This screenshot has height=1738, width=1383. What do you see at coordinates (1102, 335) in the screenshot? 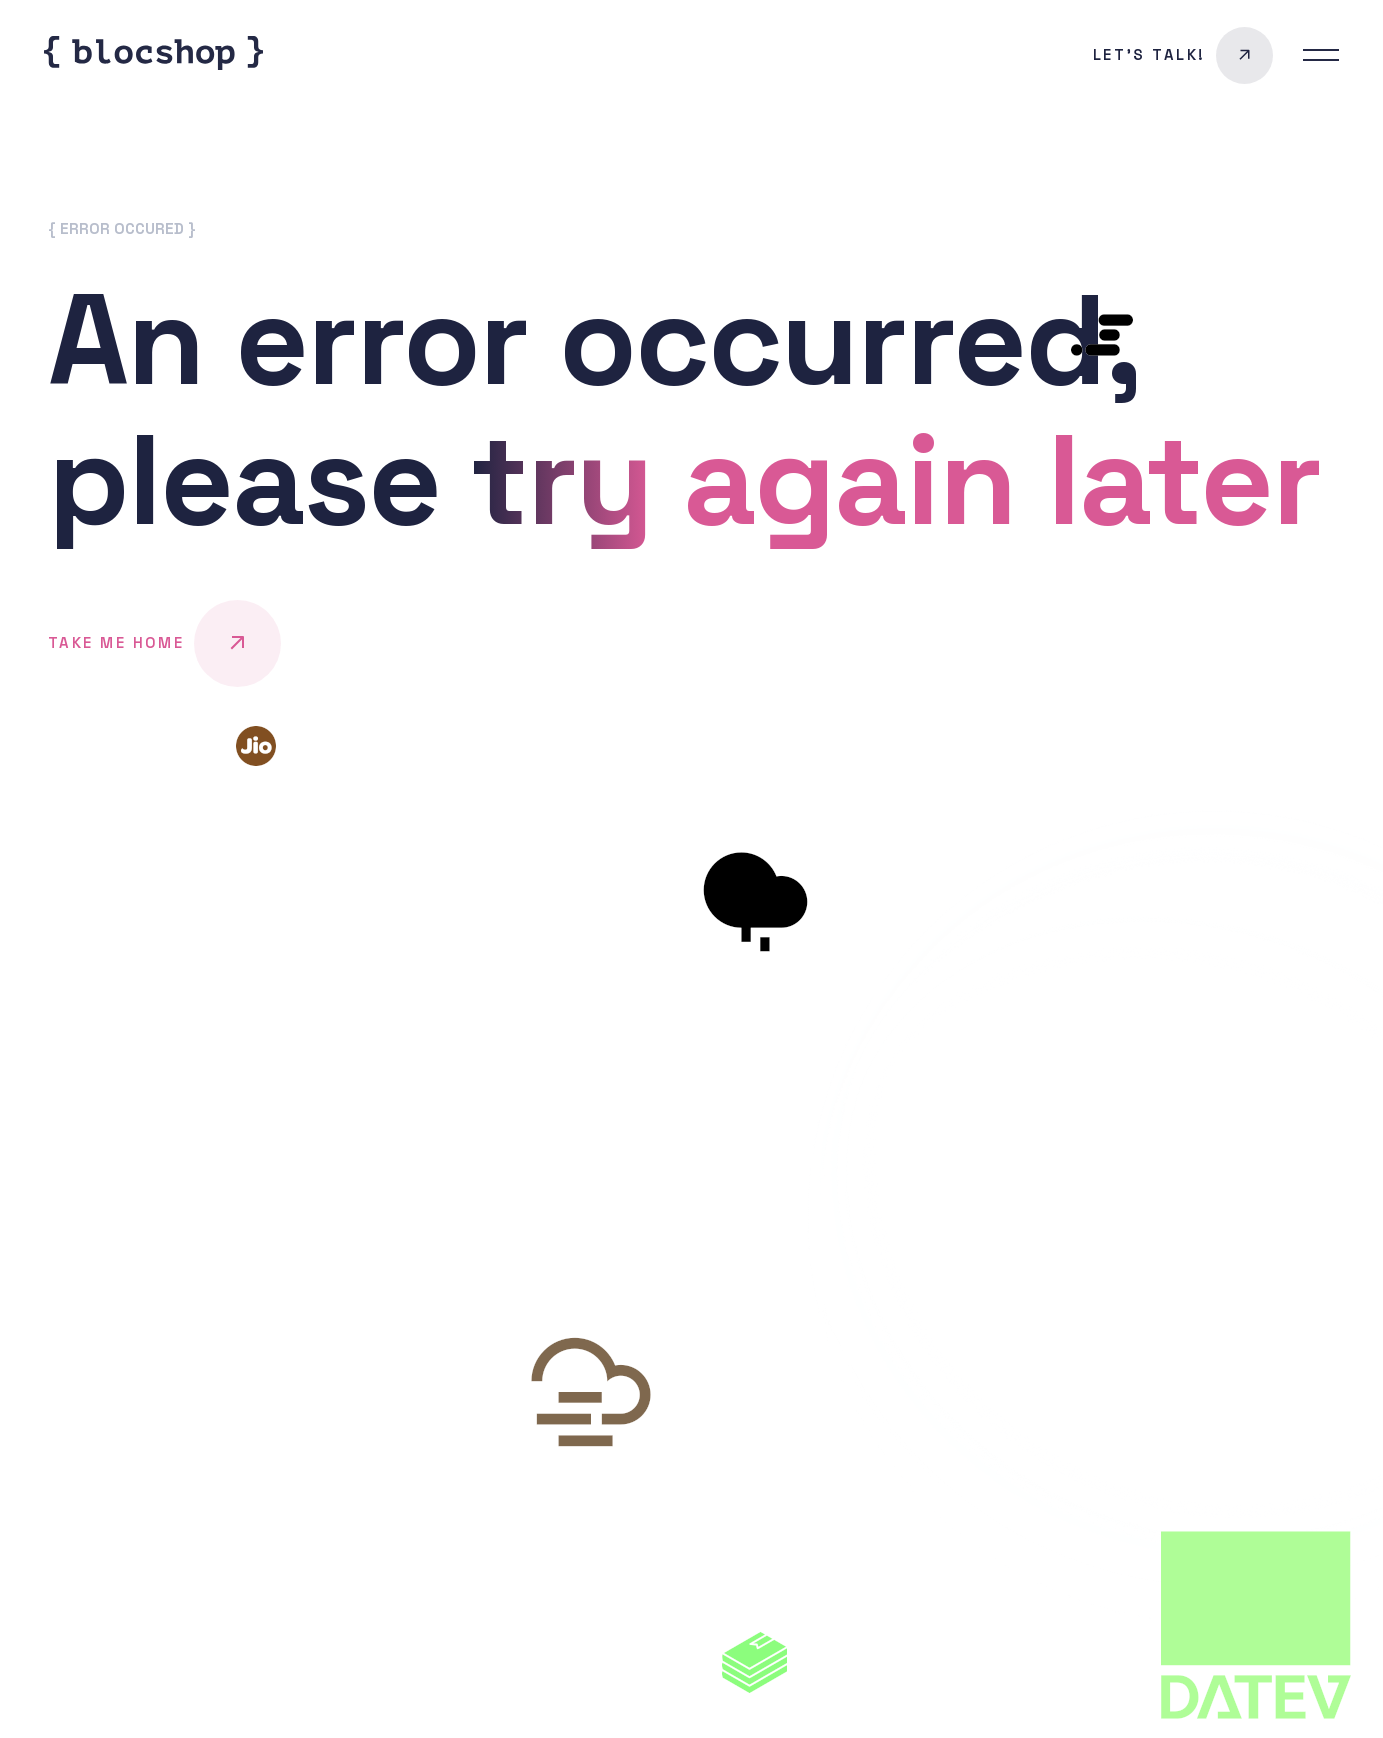
I see `open scrimba learning platform` at bounding box center [1102, 335].